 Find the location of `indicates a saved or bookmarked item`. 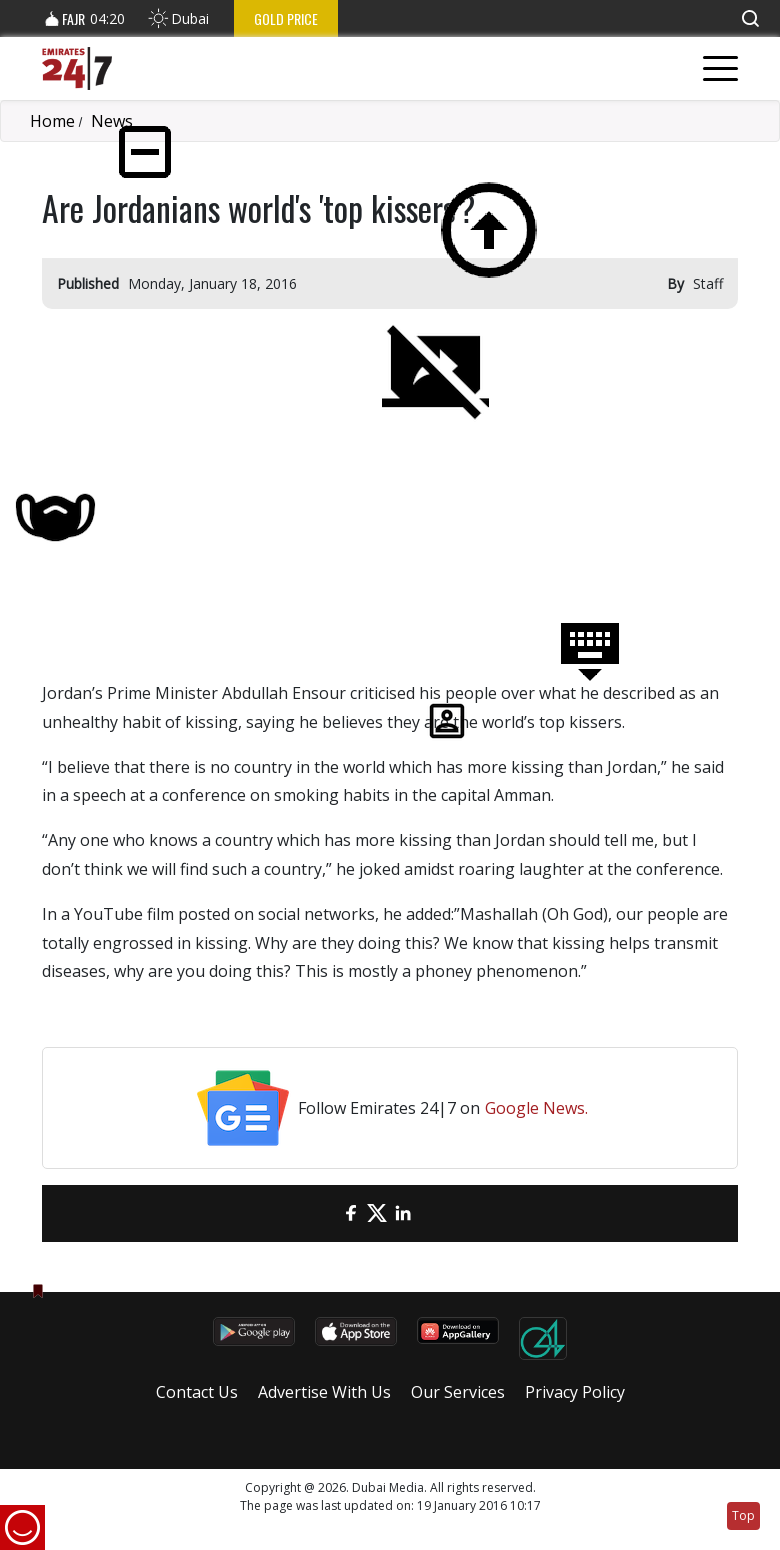

indicates a saved or bookmarked item is located at coordinates (38, 1291).